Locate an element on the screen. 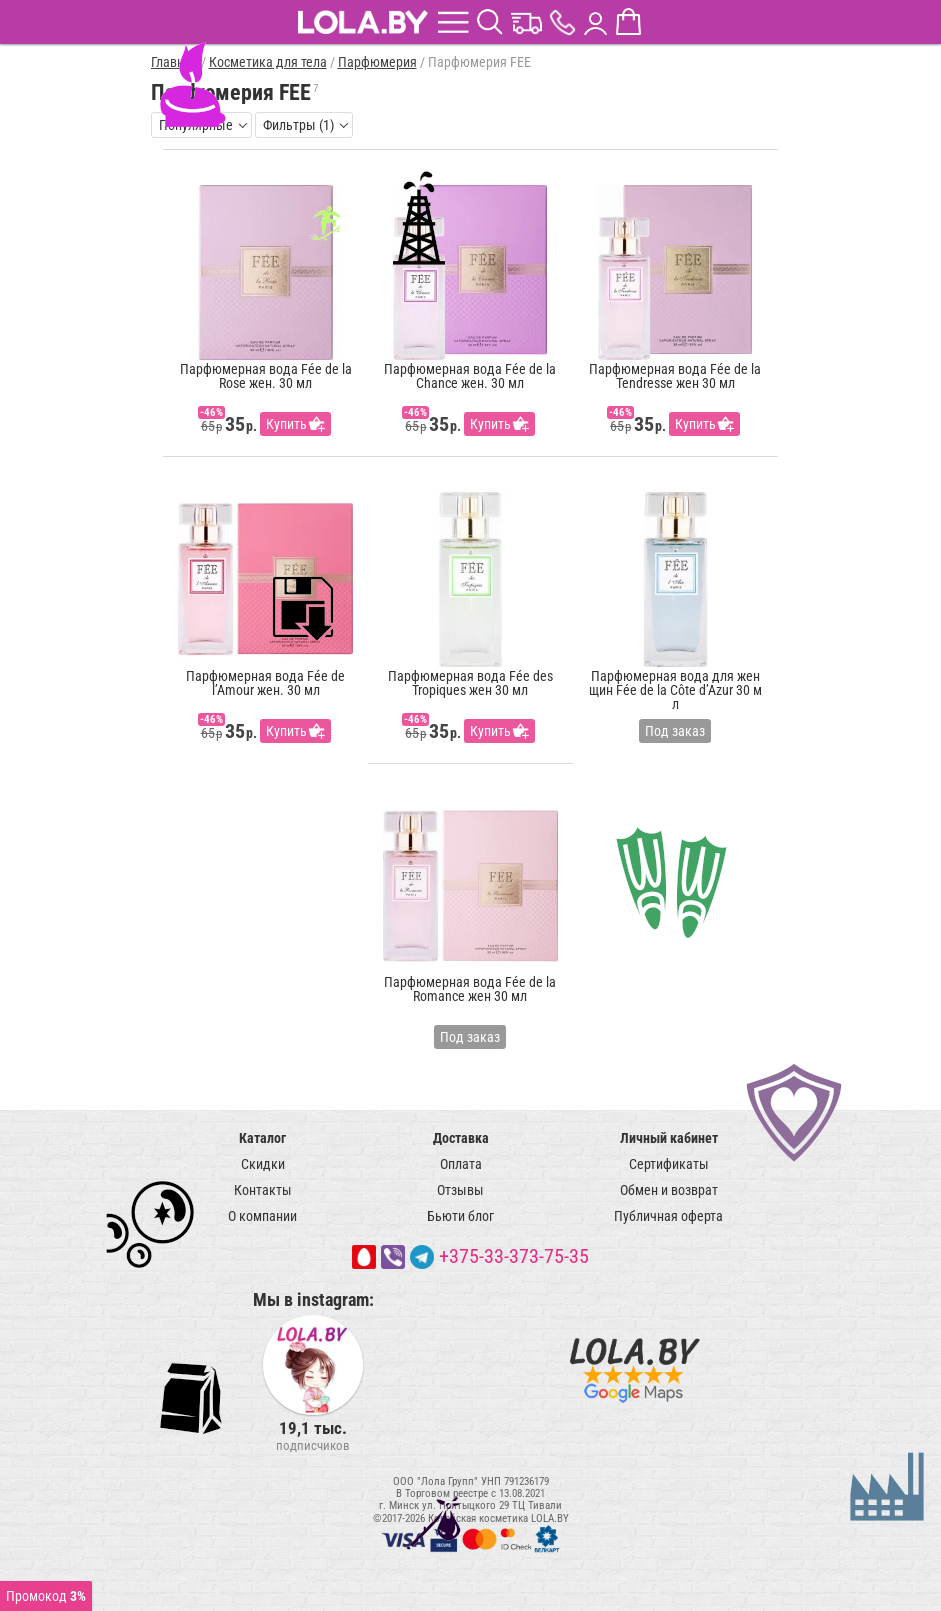  access factory or manufacturing settings is located at coordinates (887, 1484).